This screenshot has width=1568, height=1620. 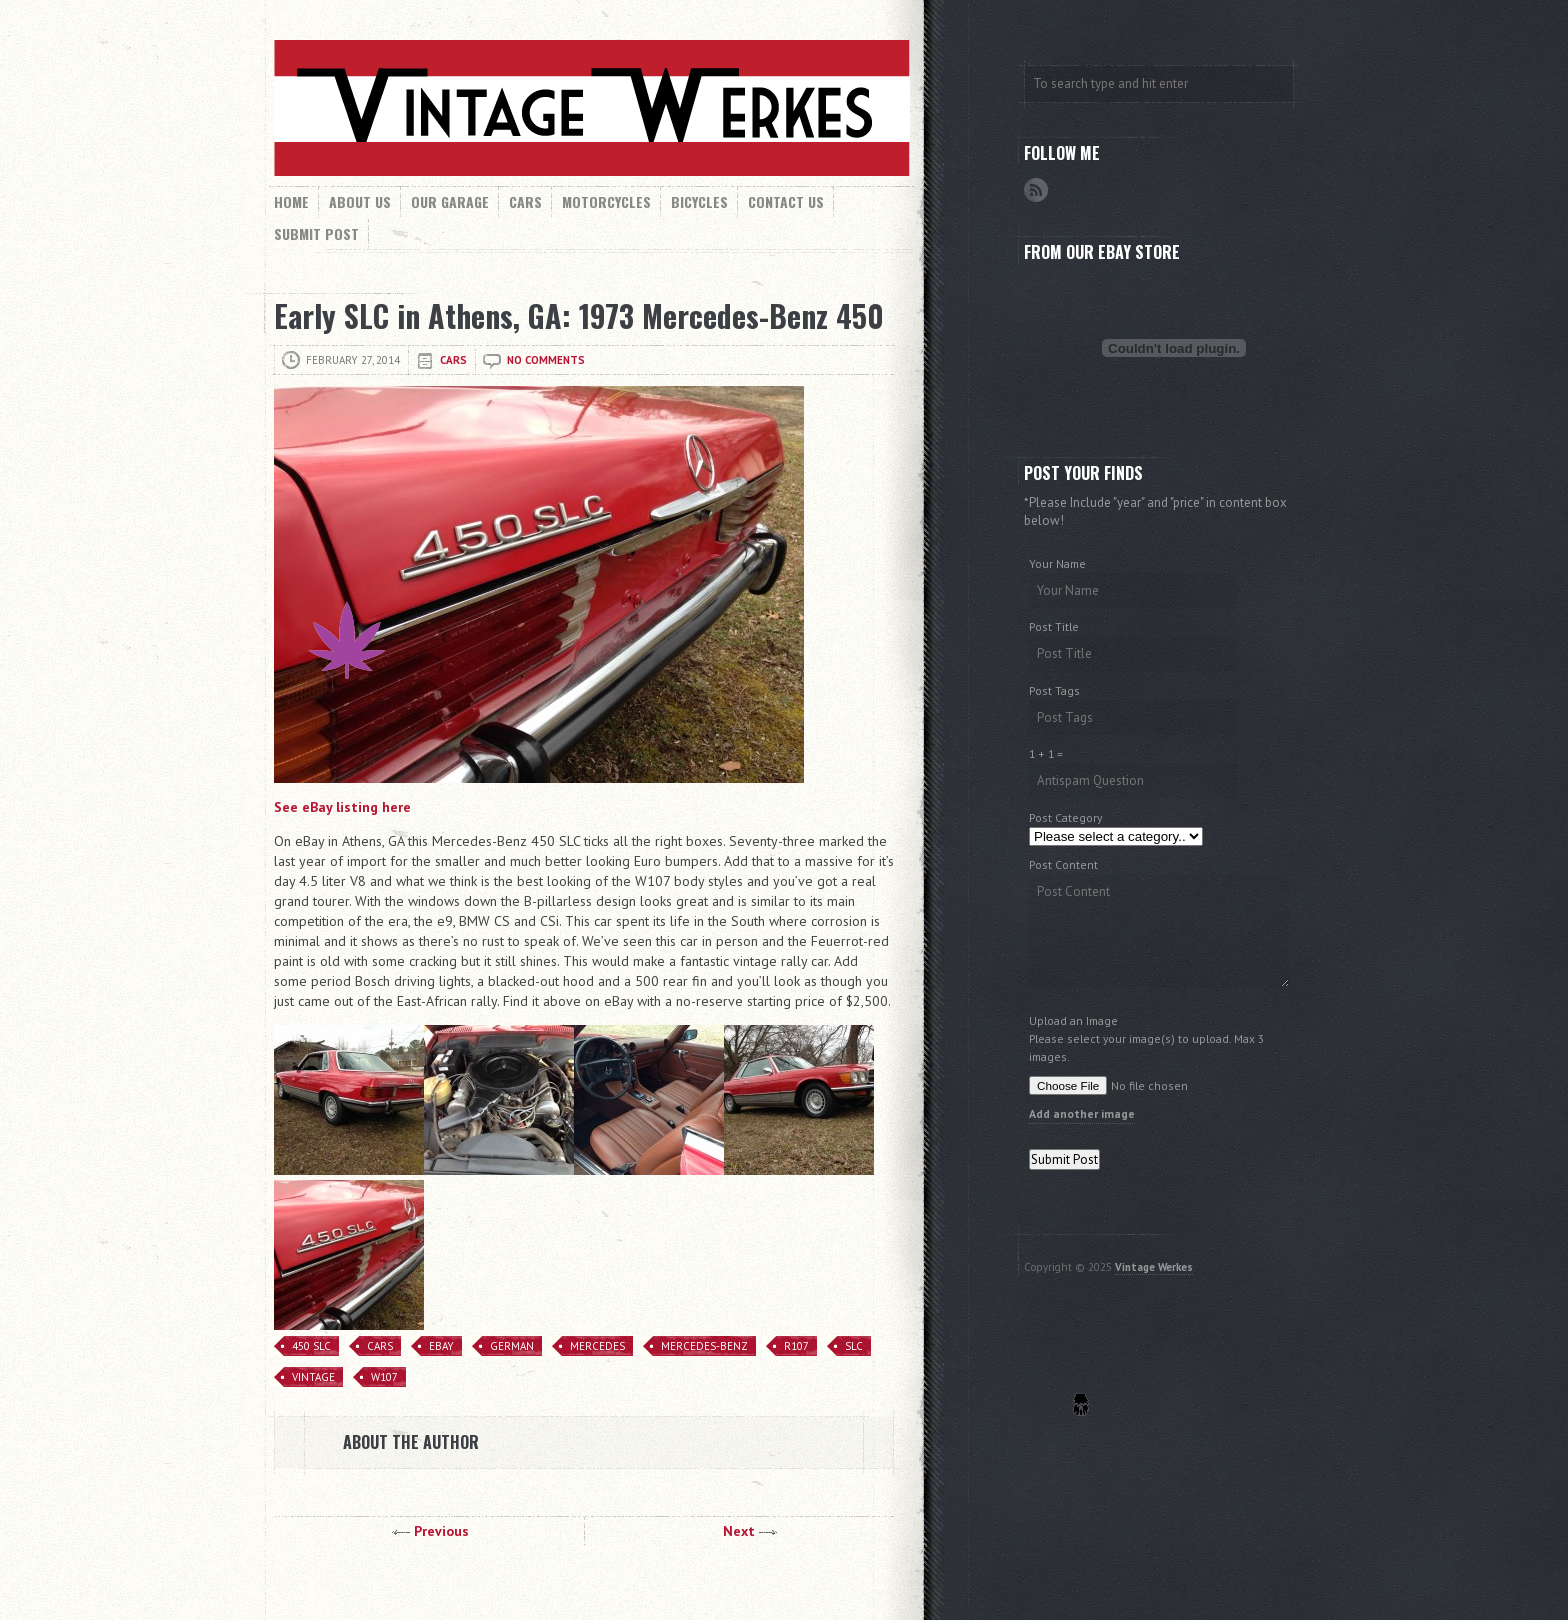 What do you see at coordinates (1081, 1405) in the screenshot?
I see `indicates horse or equine-related content` at bounding box center [1081, 1405].